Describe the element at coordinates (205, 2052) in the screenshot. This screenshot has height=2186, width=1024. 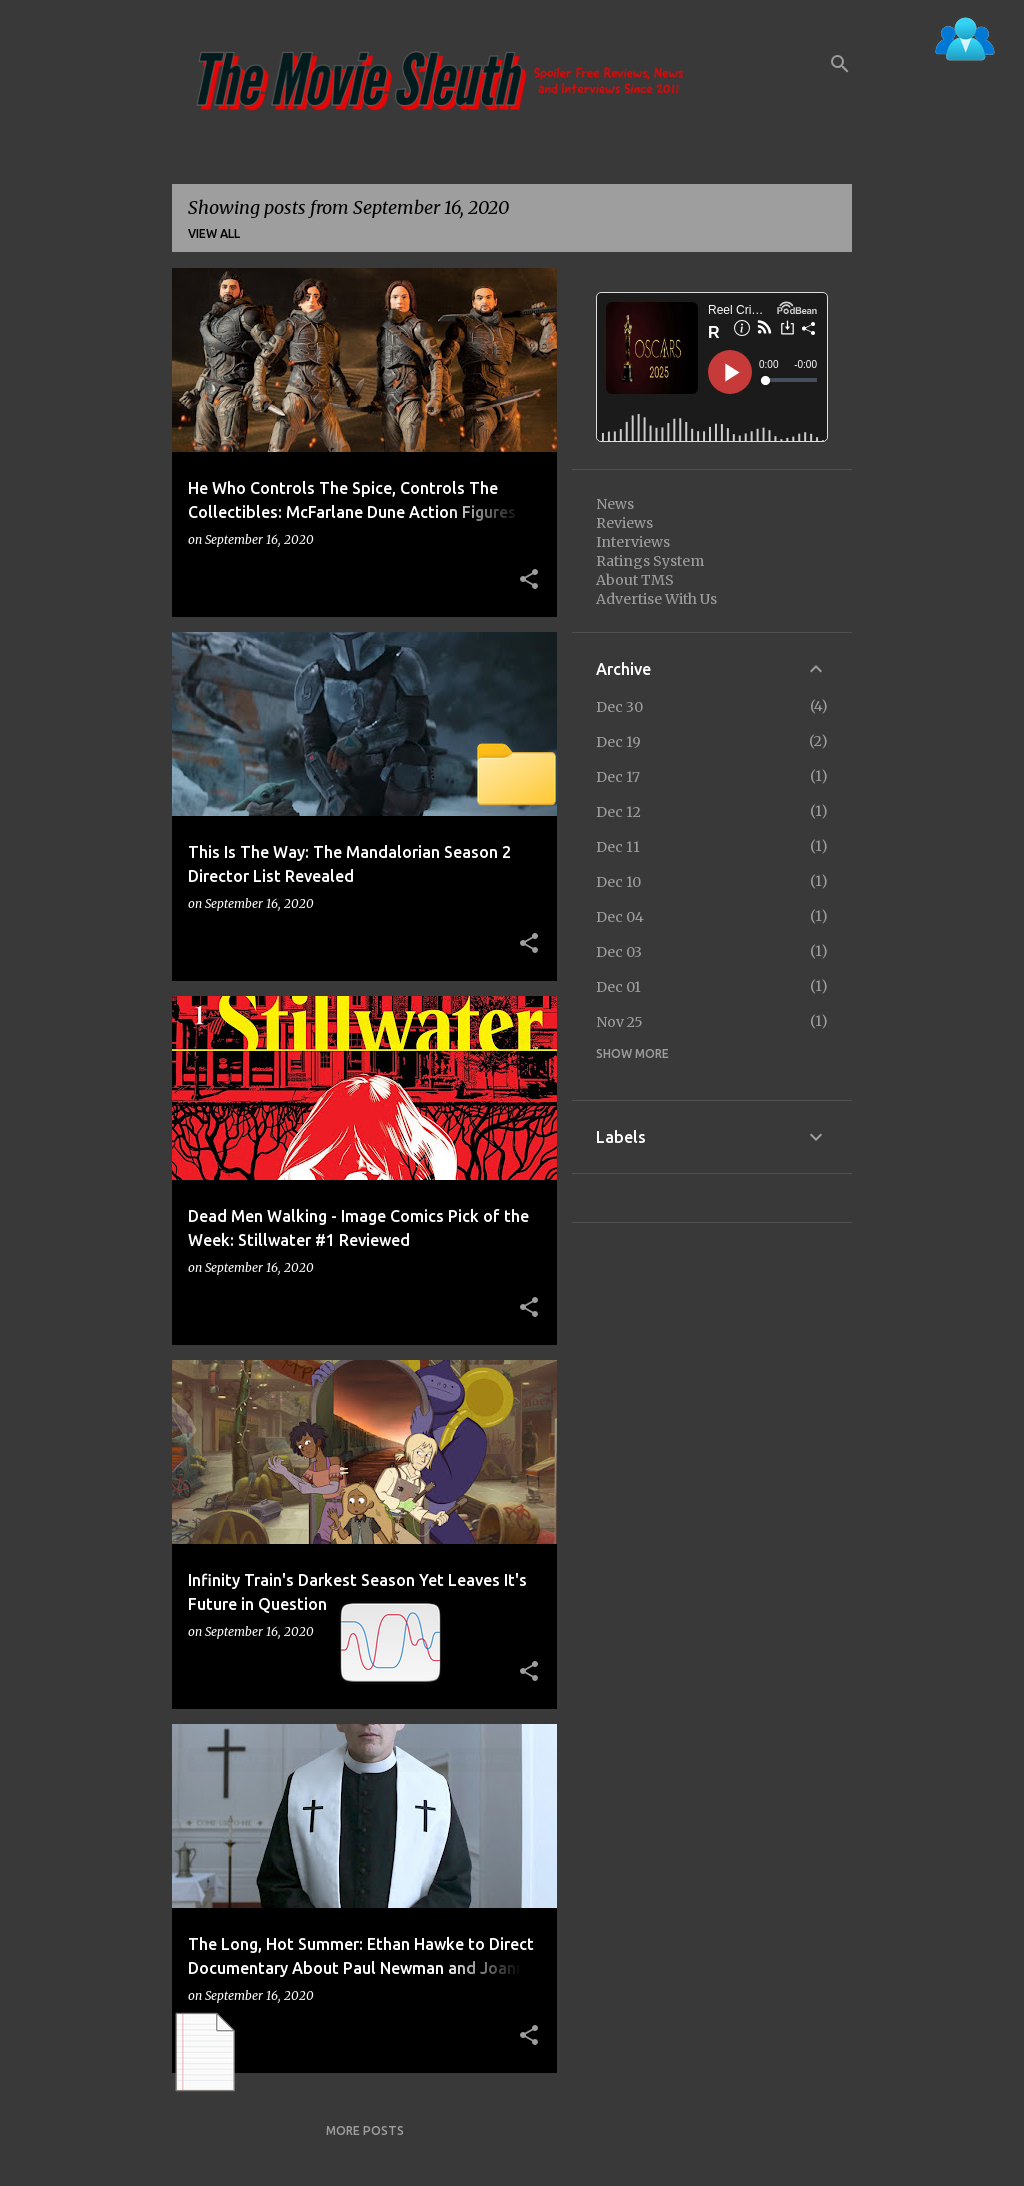
I see `open a text document` at that location.